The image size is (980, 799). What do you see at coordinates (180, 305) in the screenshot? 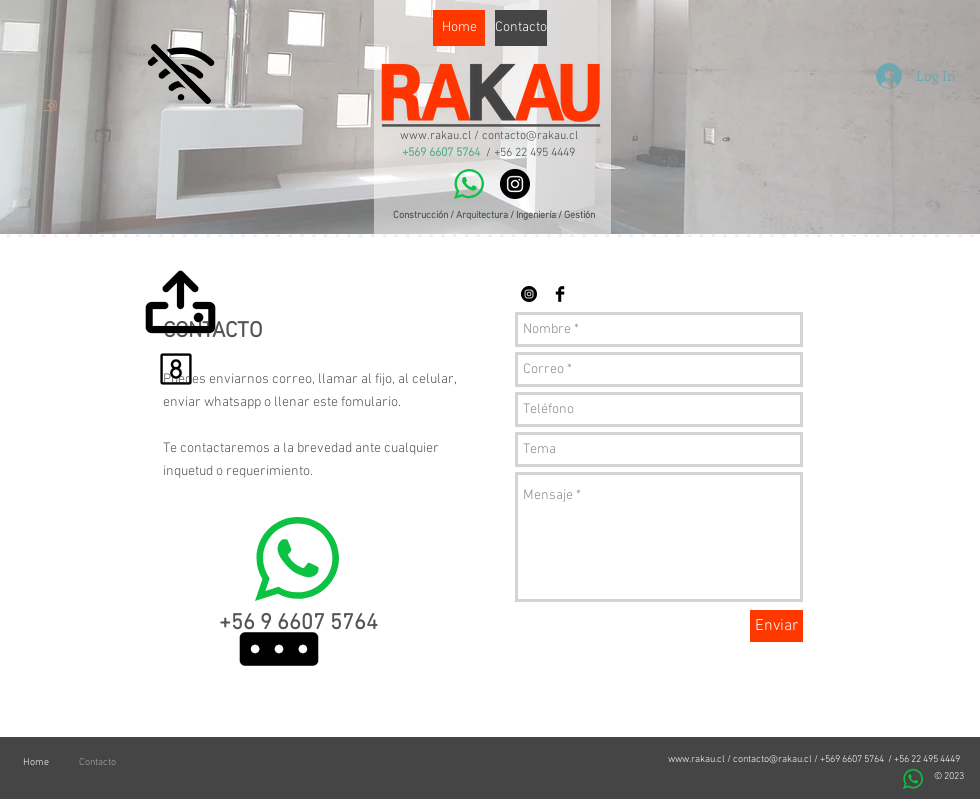
I see `upload a file or document` at bounding box center [180, 305].